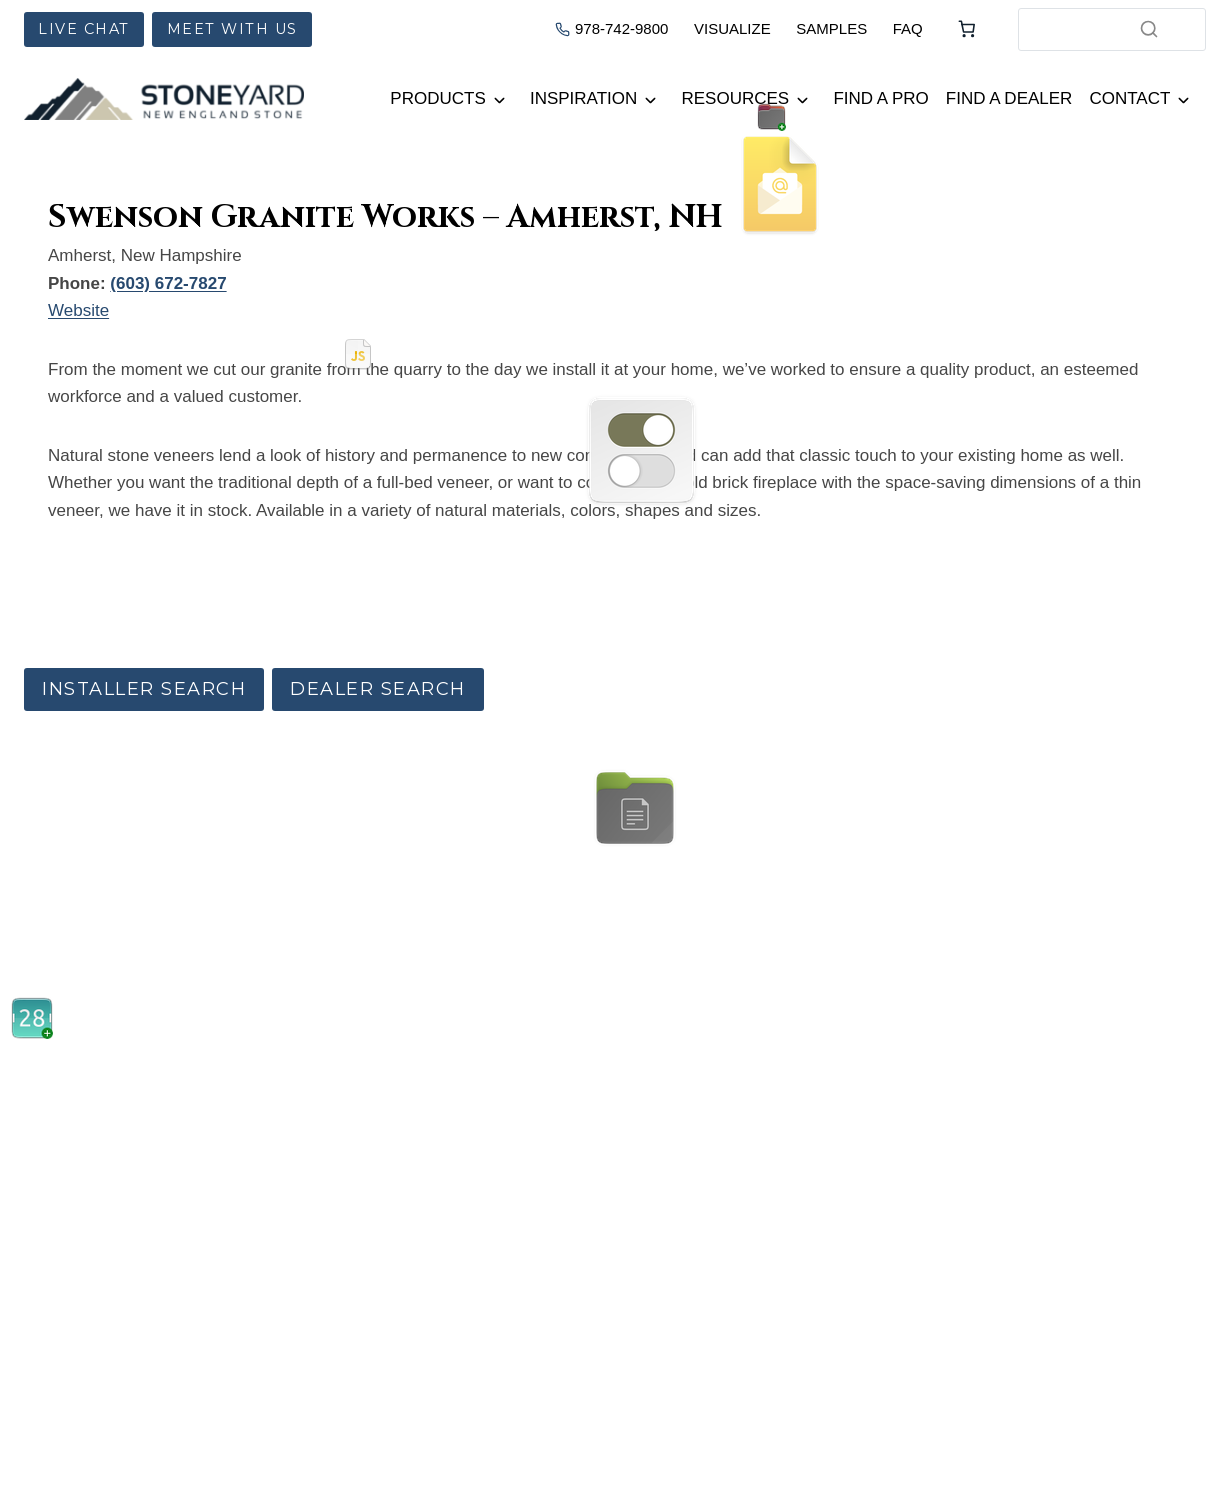 This screenshot has height=1499, width=1230. What do you see at coordinates (641, 450) in the screenshot?
I see `open gnome tweaks application` at bounding box center [641, 450].